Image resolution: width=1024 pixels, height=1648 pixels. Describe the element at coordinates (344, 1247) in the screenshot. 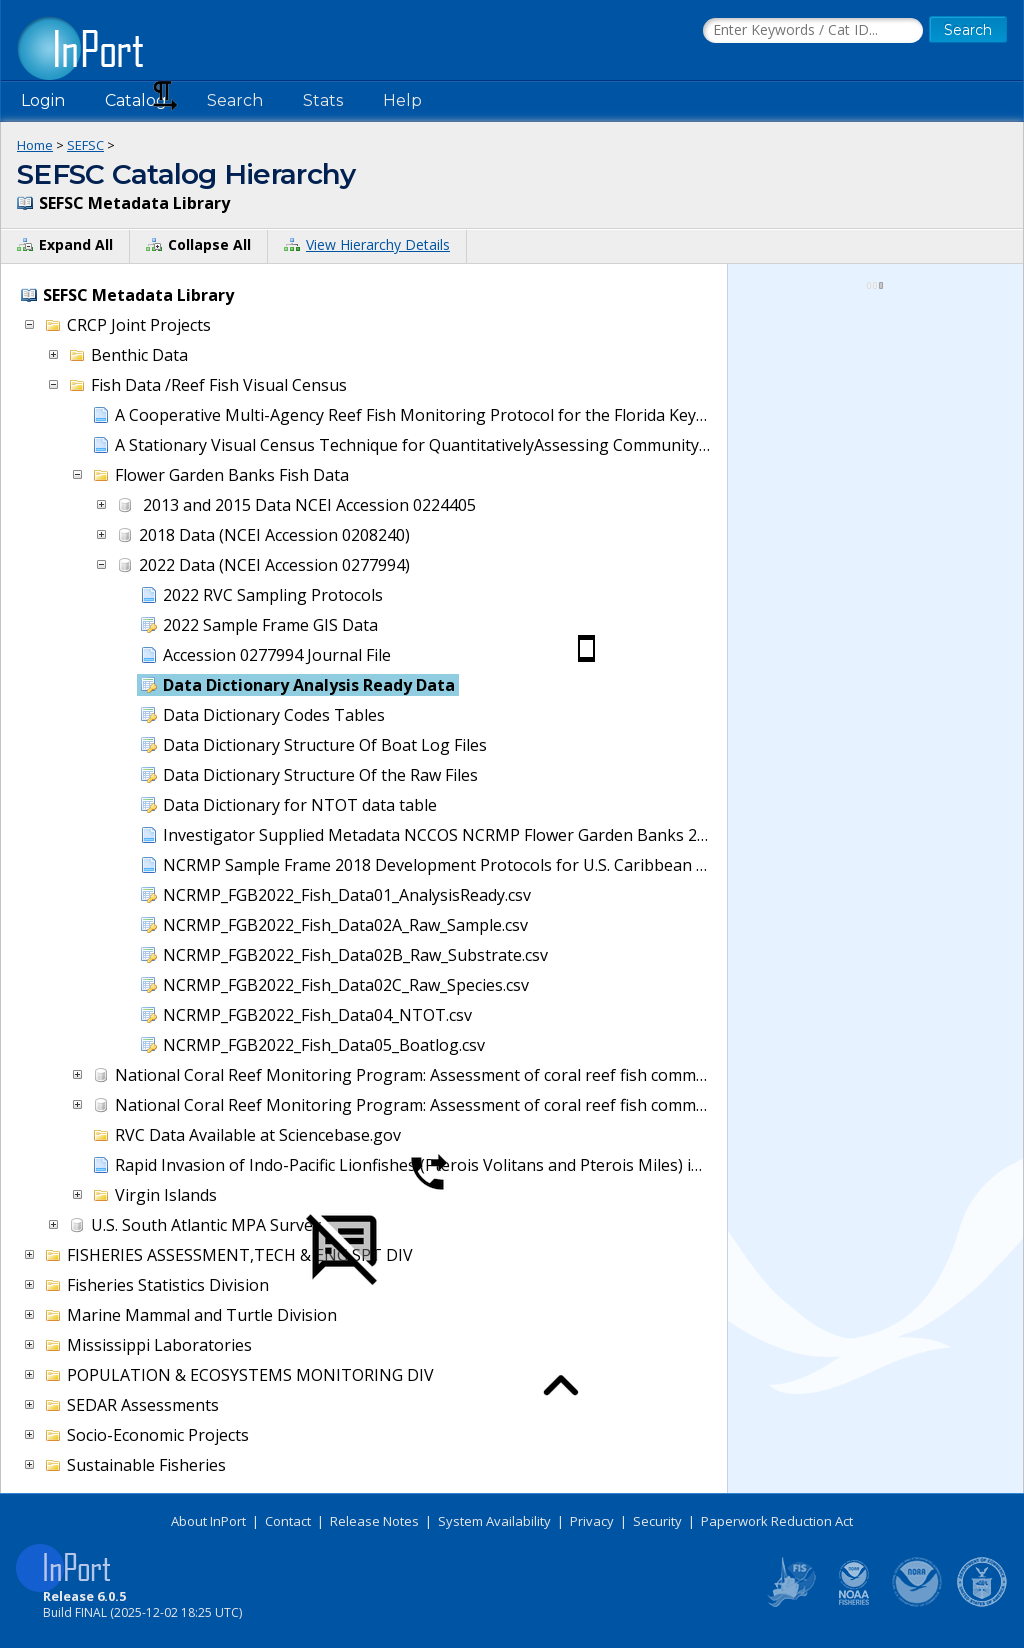

I see `mute or disable speaker notes` at that location.